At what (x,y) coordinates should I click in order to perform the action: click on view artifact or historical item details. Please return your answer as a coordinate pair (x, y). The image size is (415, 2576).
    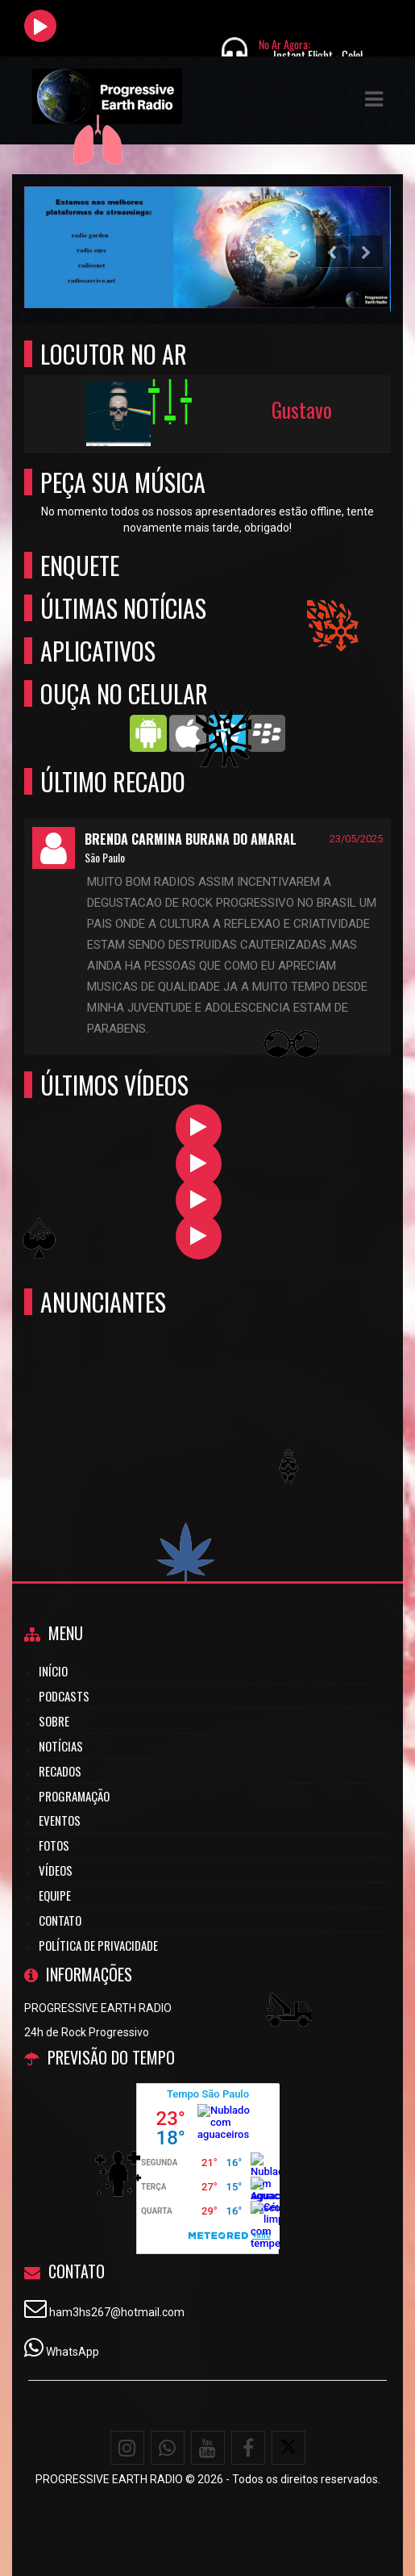
    Looking at the image, I should click on (288, 1467).